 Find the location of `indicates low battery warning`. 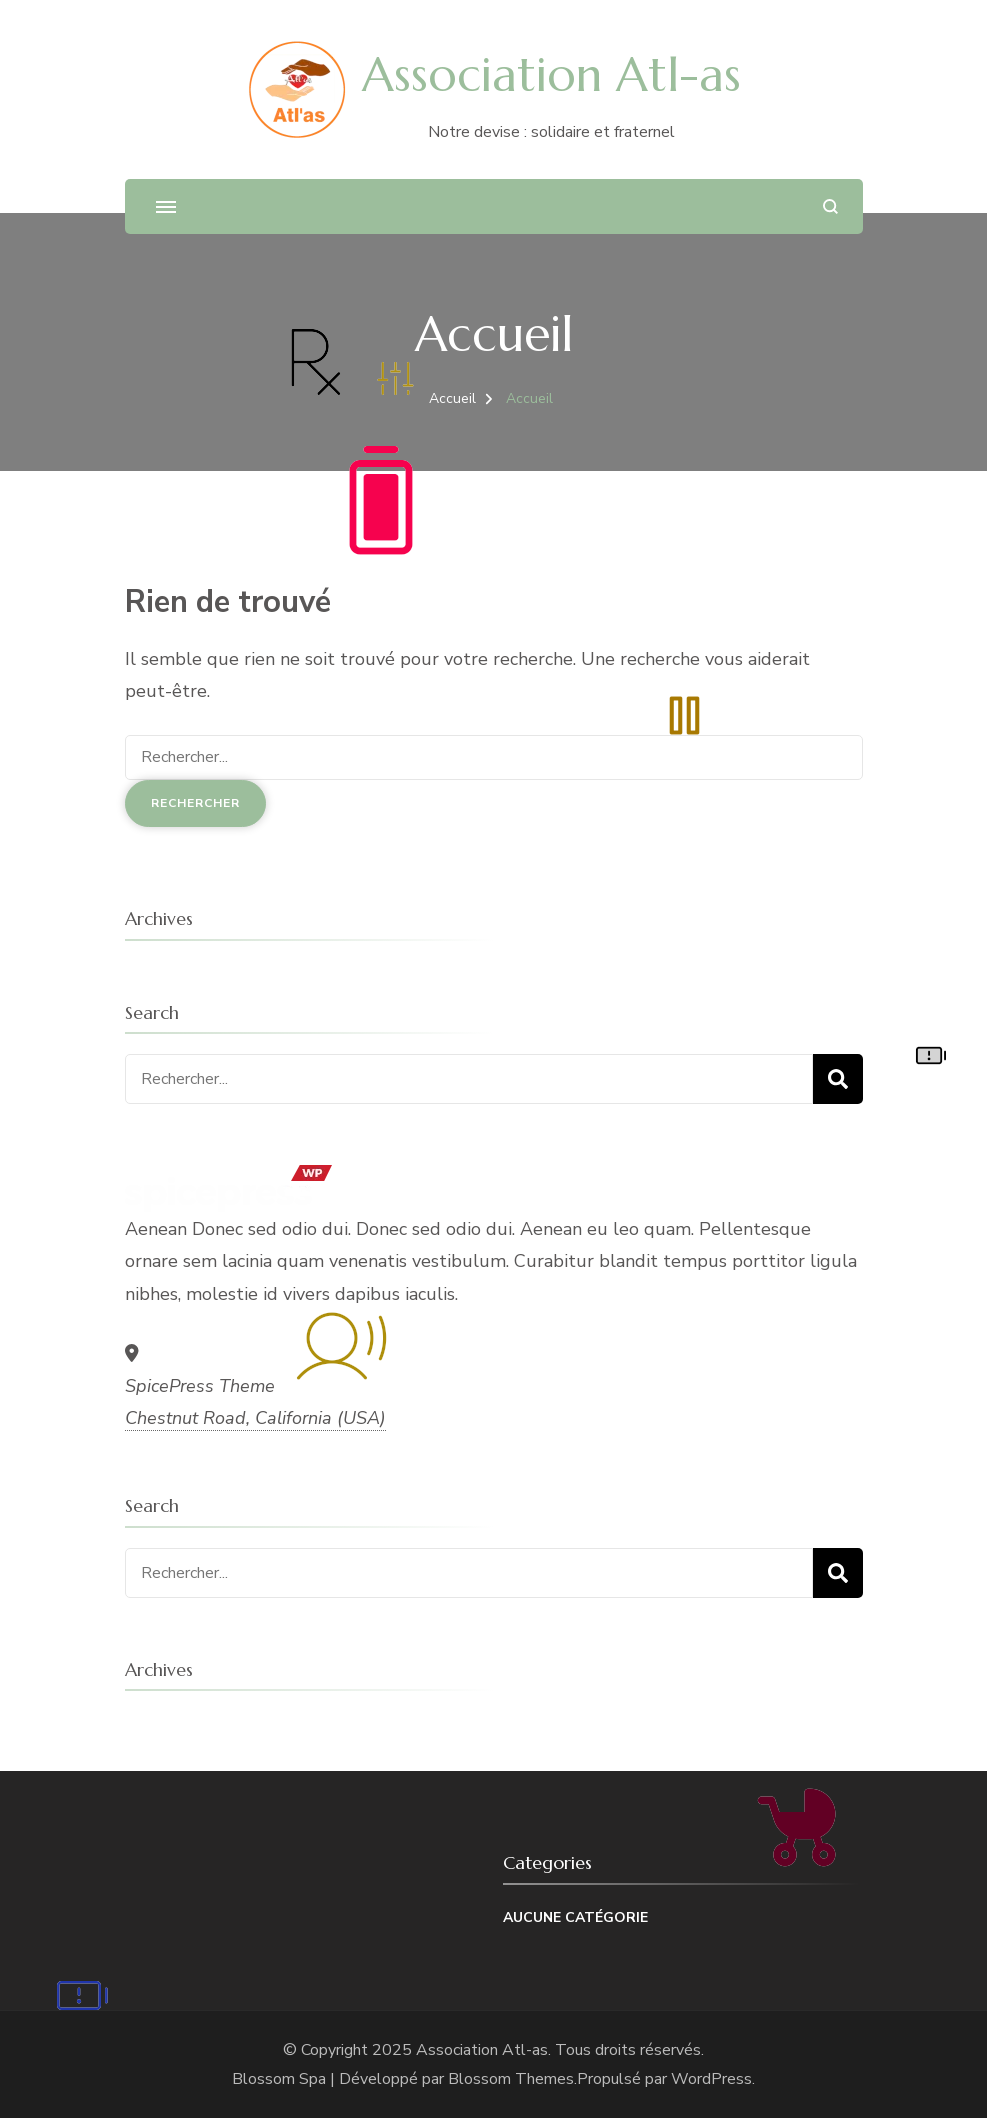

indicates low battery warning is located at coordinates (930, 1055).